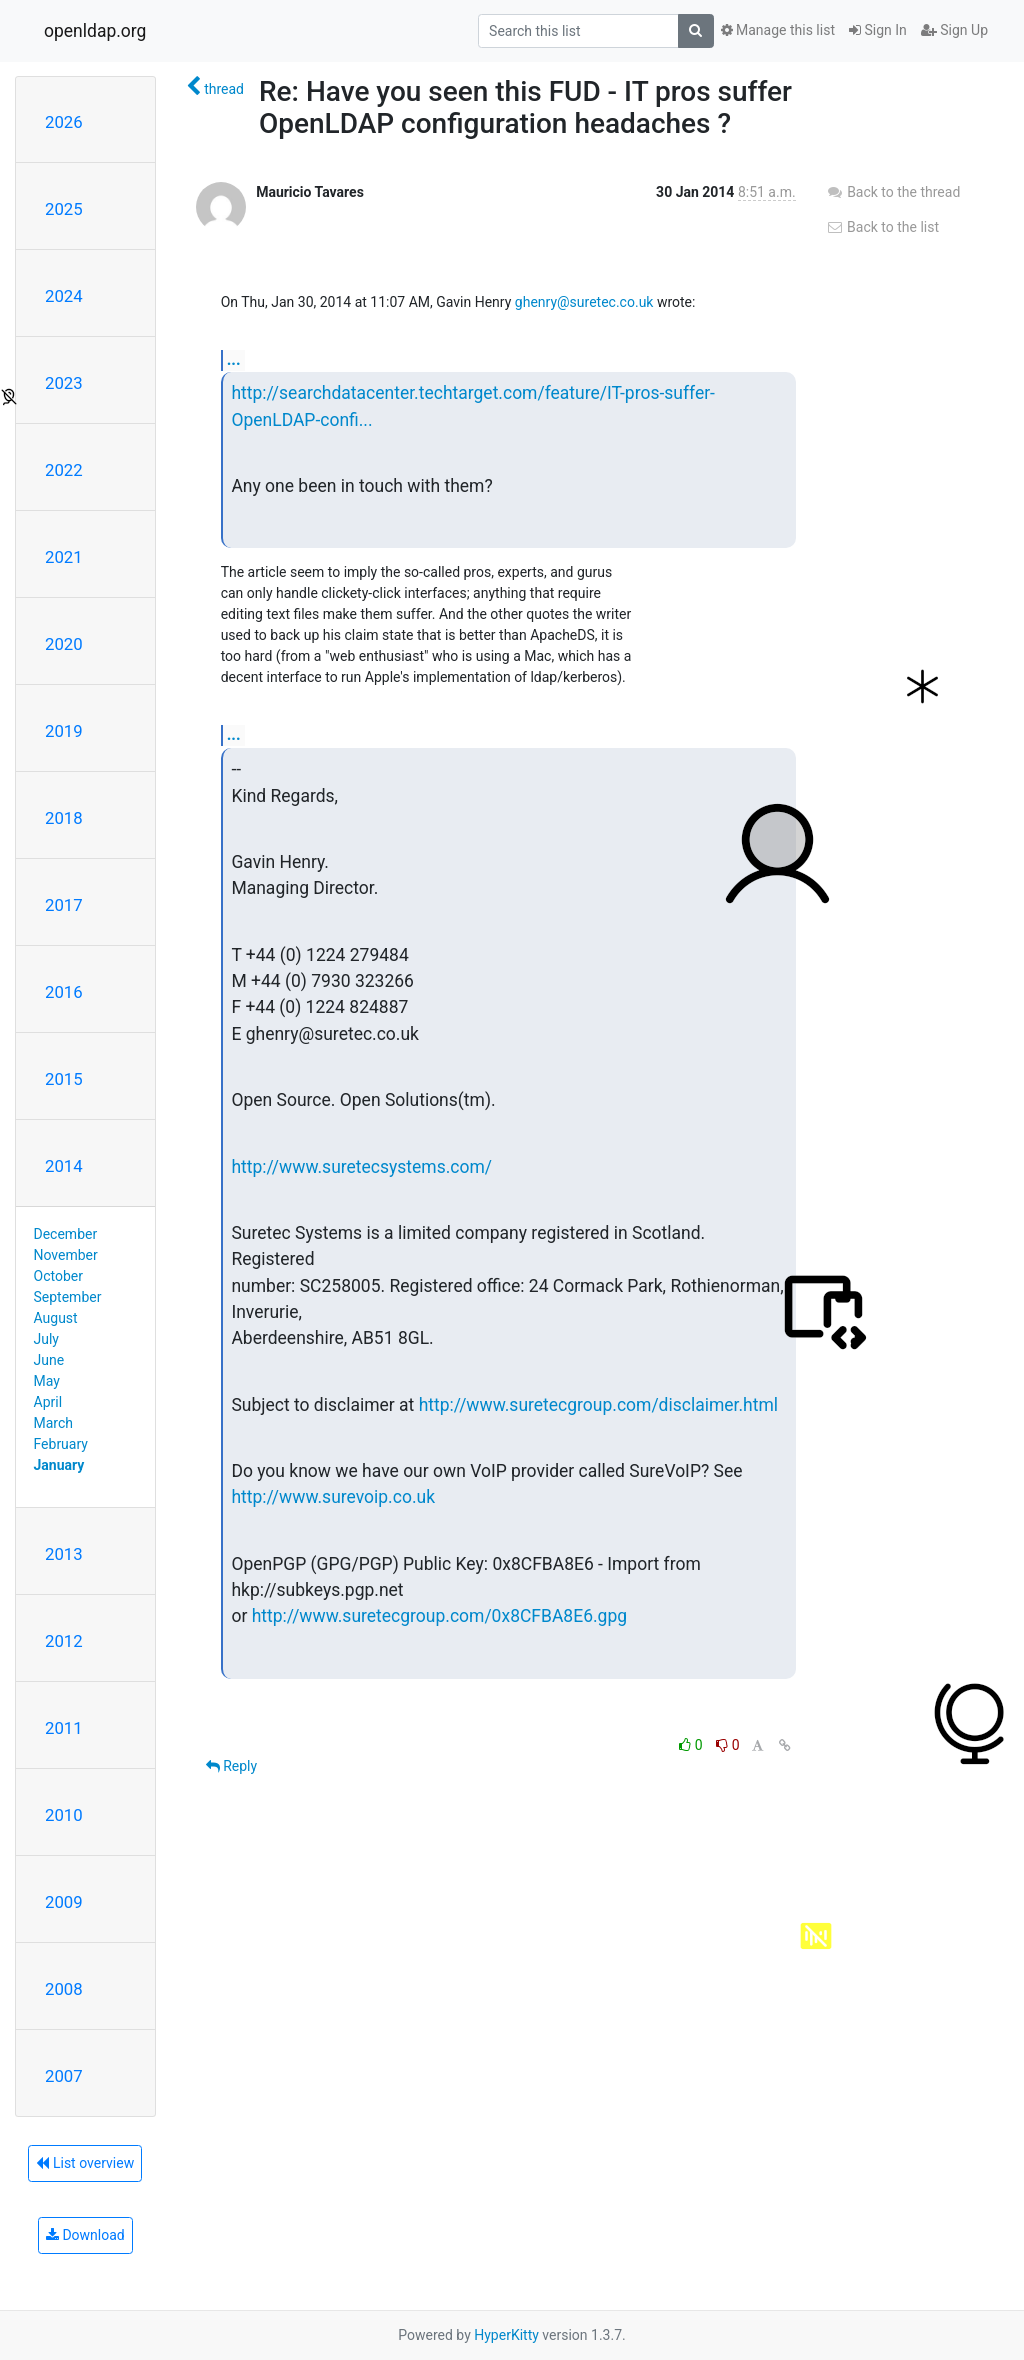 The image size is (1024, 2360). Describe the element at coordinates (972, 1721) in the screenshot. I see `access global or worldwide settings` at that location.